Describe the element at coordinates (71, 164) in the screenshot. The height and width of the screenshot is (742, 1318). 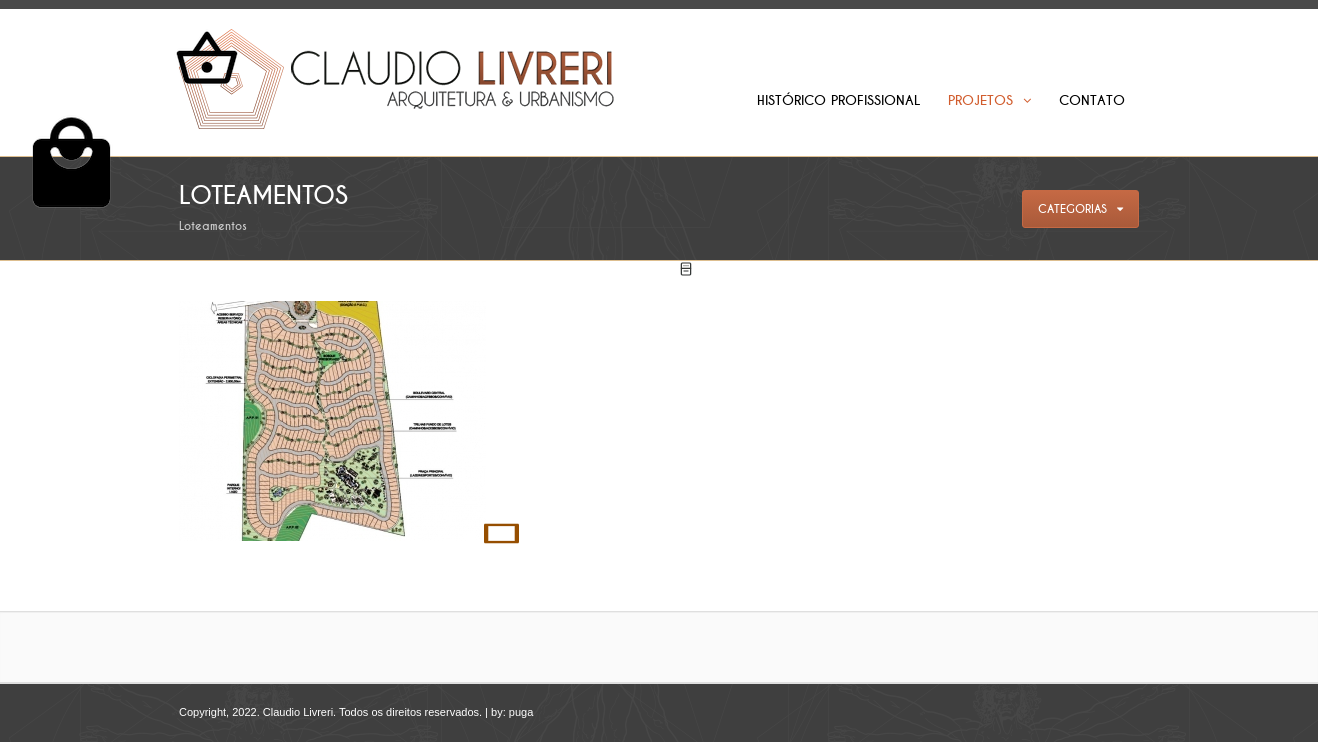
I see `open shopping or store section` at that location.